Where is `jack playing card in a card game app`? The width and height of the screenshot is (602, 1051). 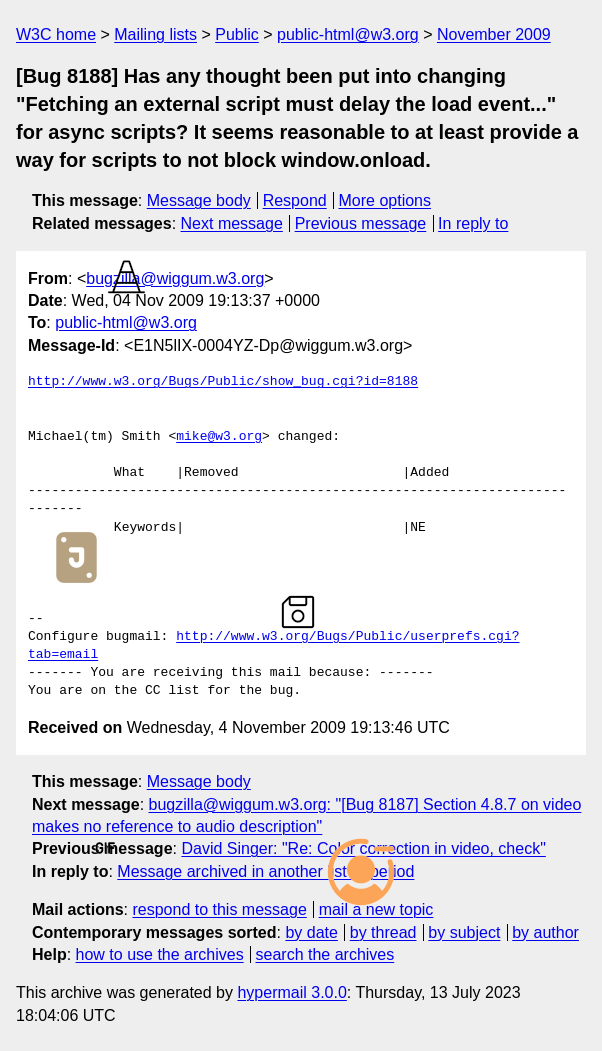
jack playing card in a card game app is located at coordinates (76, 557).